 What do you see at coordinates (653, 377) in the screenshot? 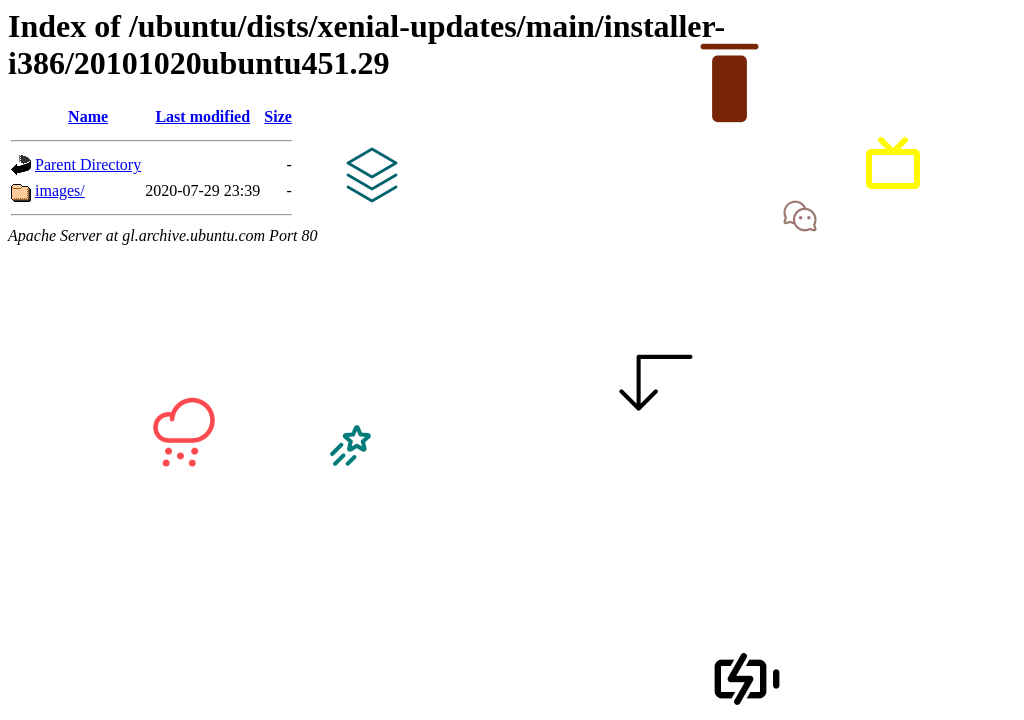
I see `go back and down in navigation` at bounding box center [653, 377].